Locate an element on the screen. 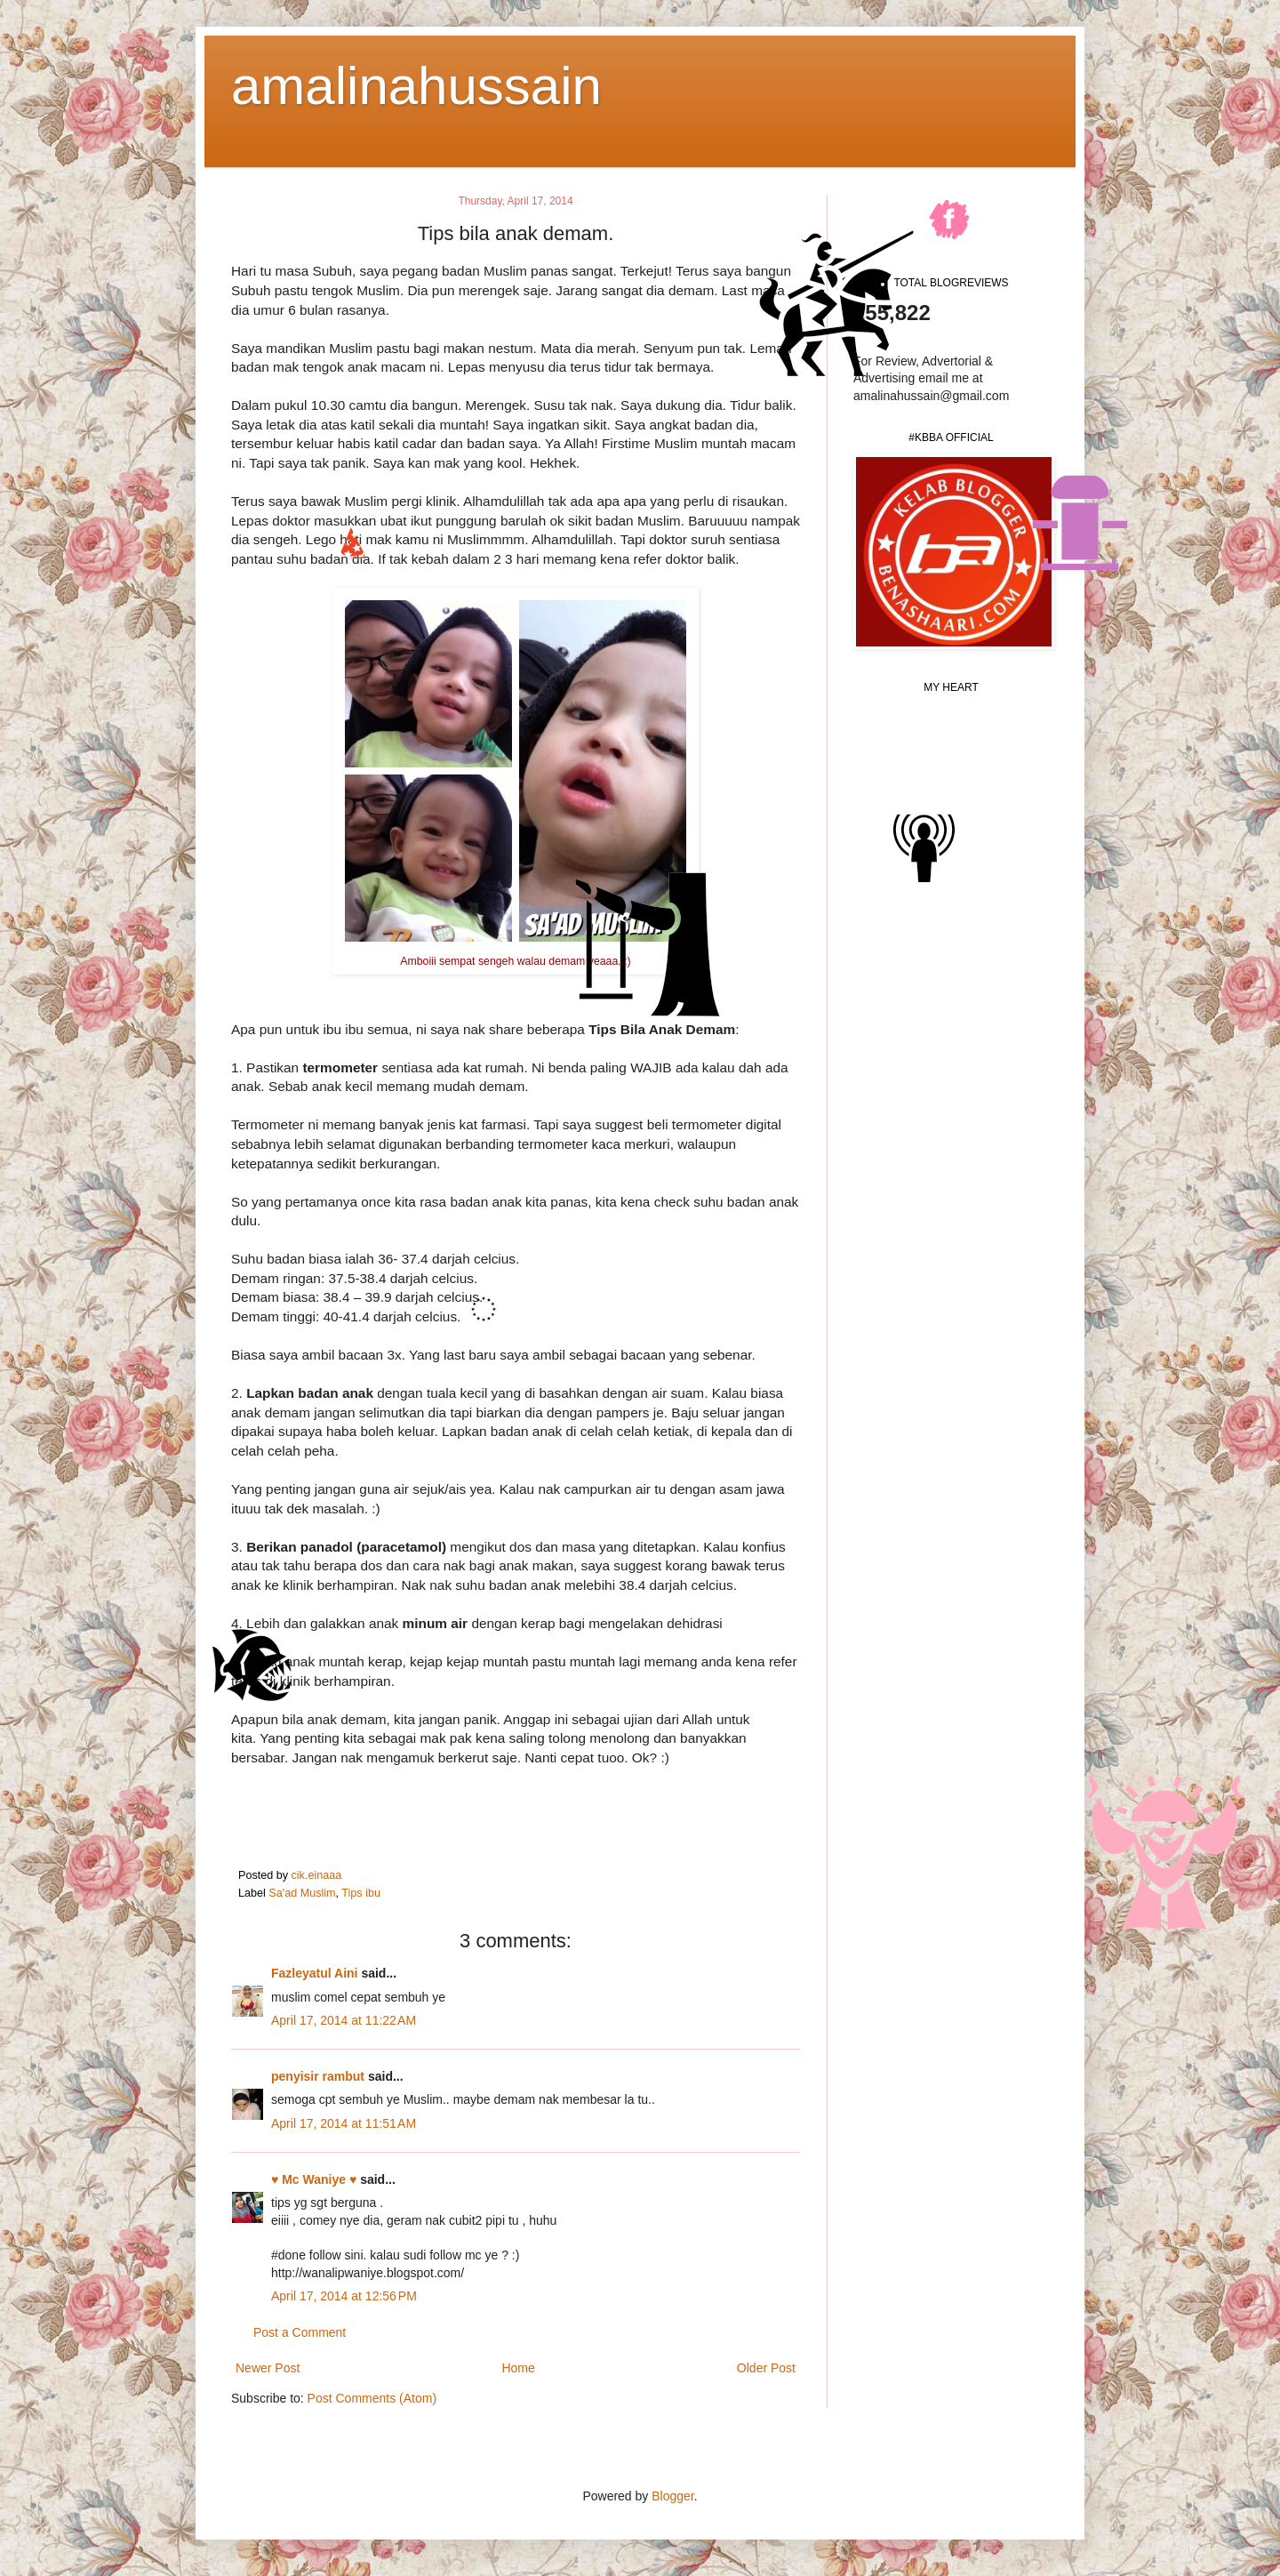 The width and height of the screenshot is (1280, 2576). access playground or recreational areas is located at coordinates (647, 944).